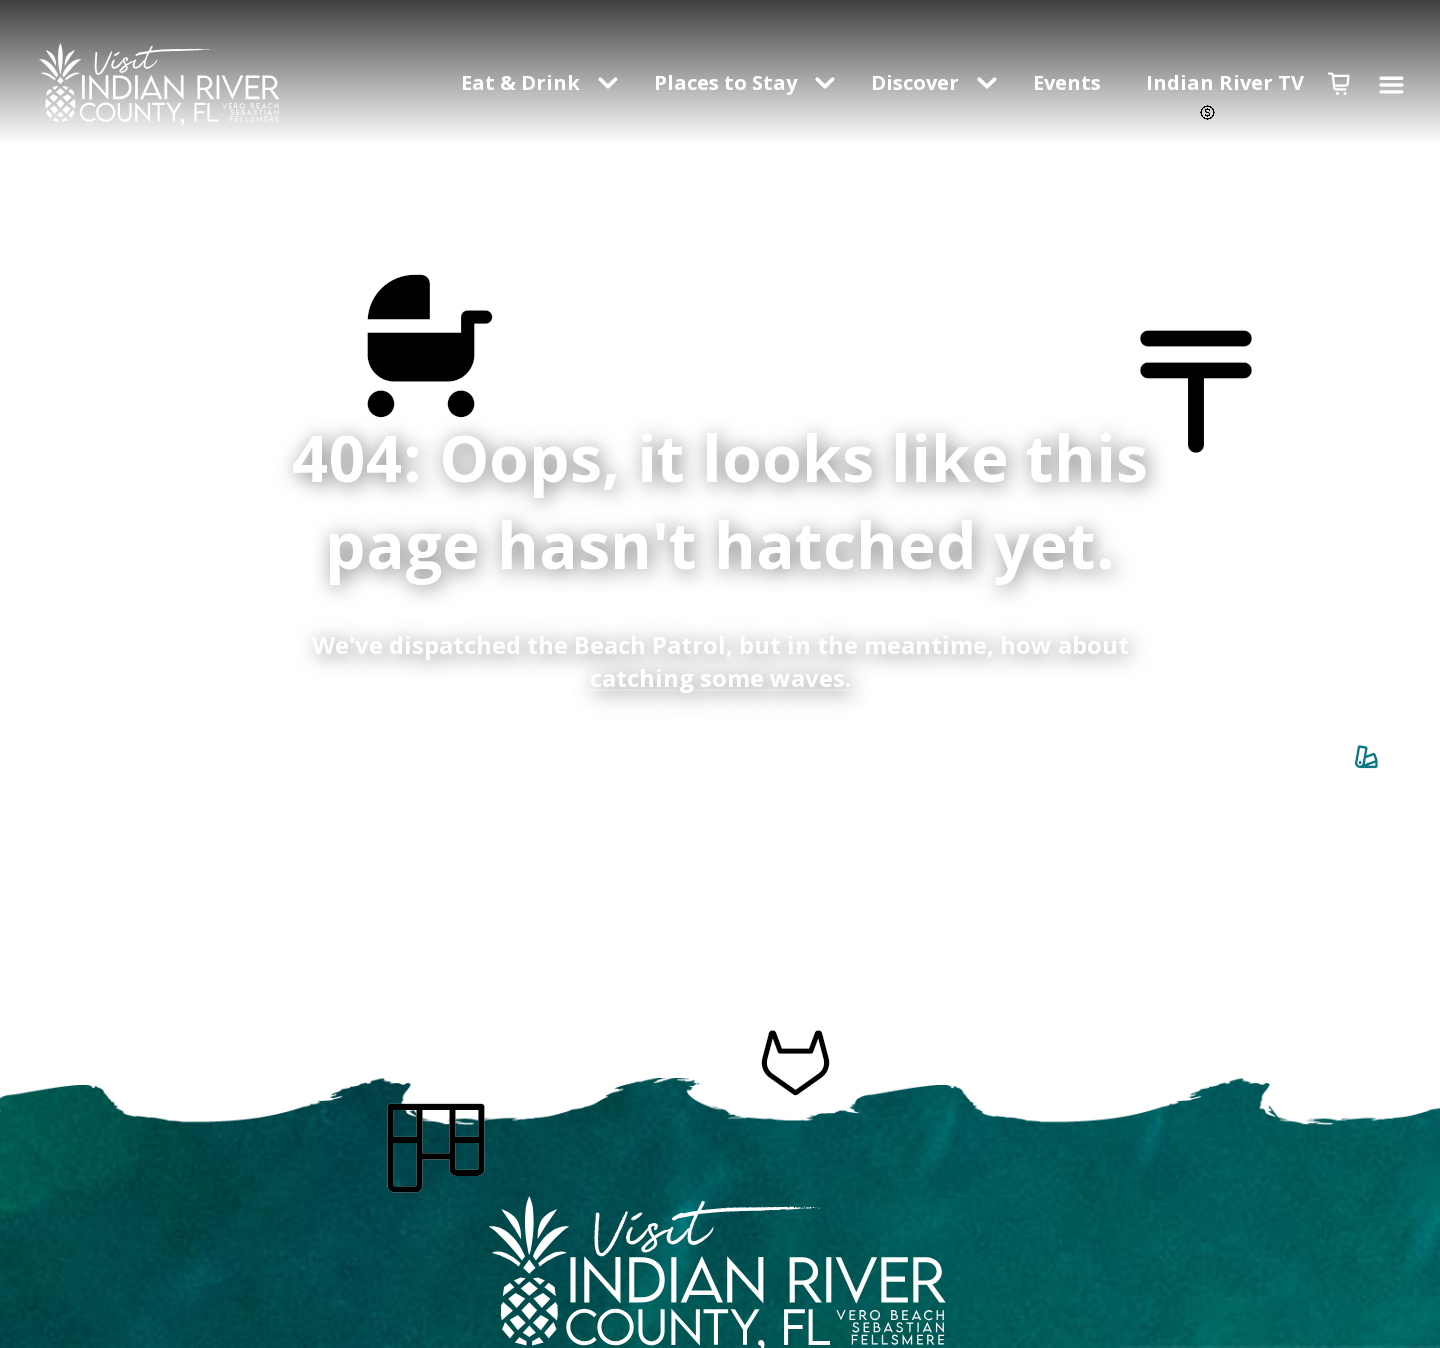  Describe the element at coordinates (1196, 389) in the screenshot. I see `indicates kazakhstani tenge currency` at that location.